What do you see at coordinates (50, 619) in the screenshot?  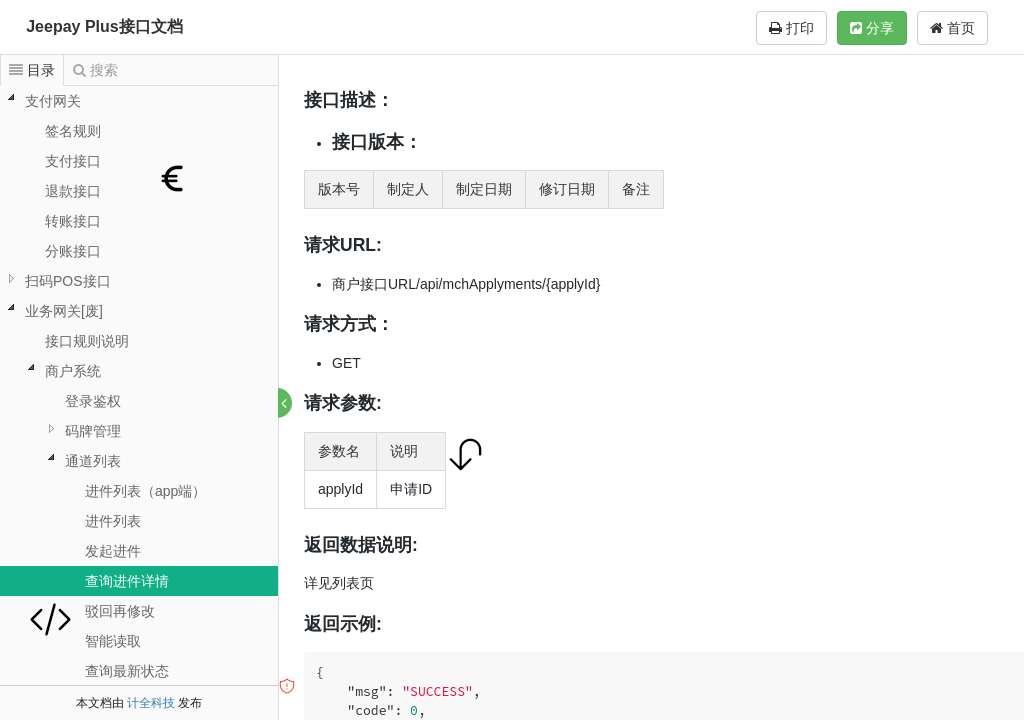 I see `view or edit source code` at bounding box center [50, 619].